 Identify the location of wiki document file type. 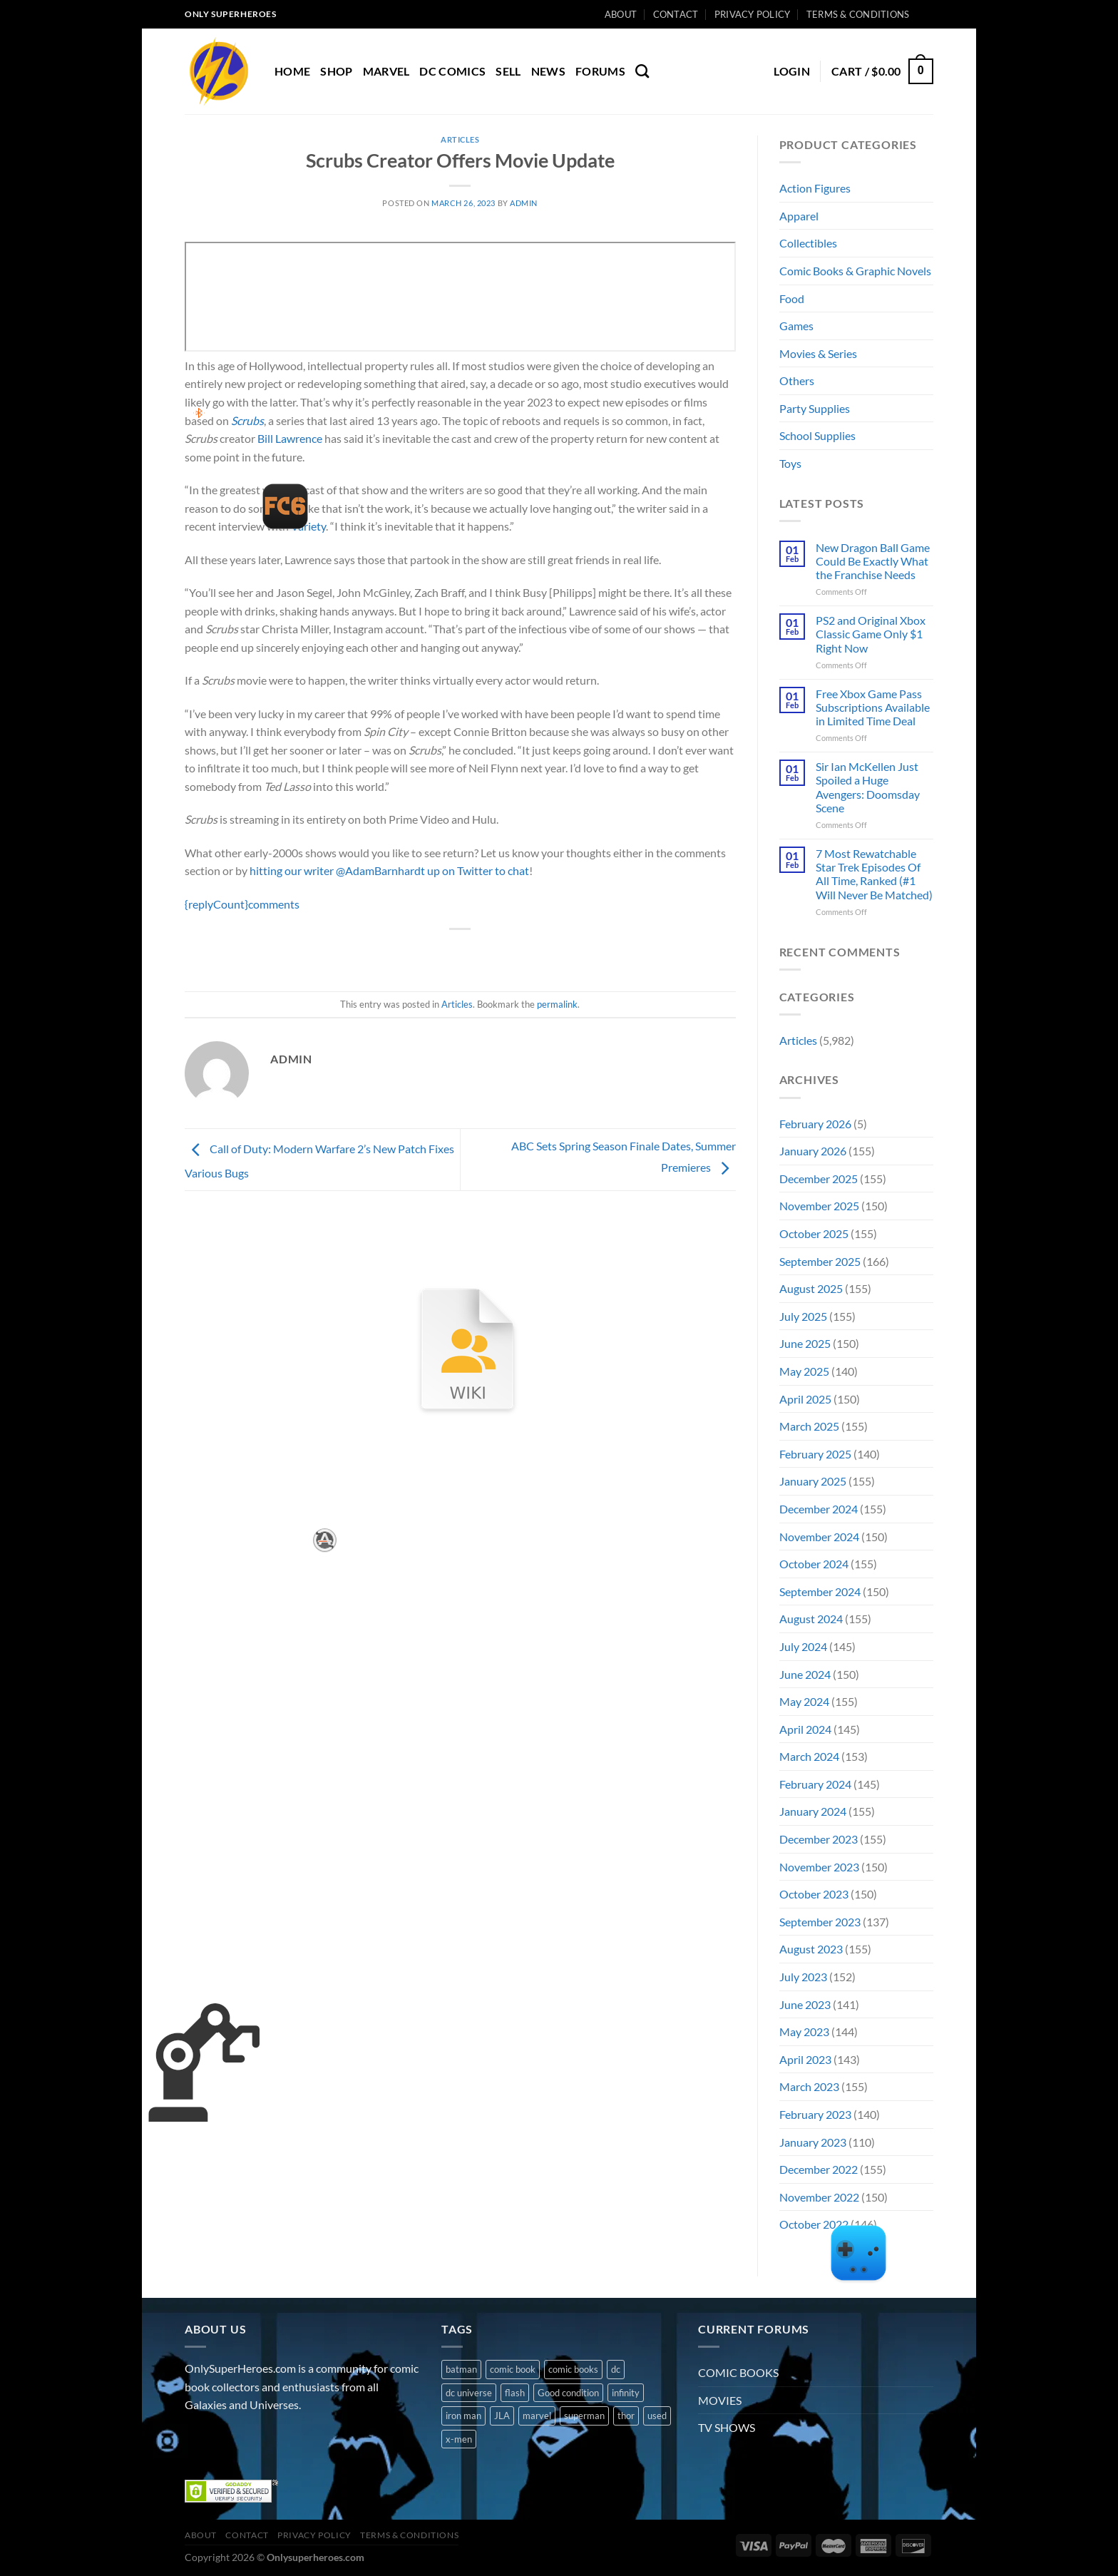
(467, 1351).